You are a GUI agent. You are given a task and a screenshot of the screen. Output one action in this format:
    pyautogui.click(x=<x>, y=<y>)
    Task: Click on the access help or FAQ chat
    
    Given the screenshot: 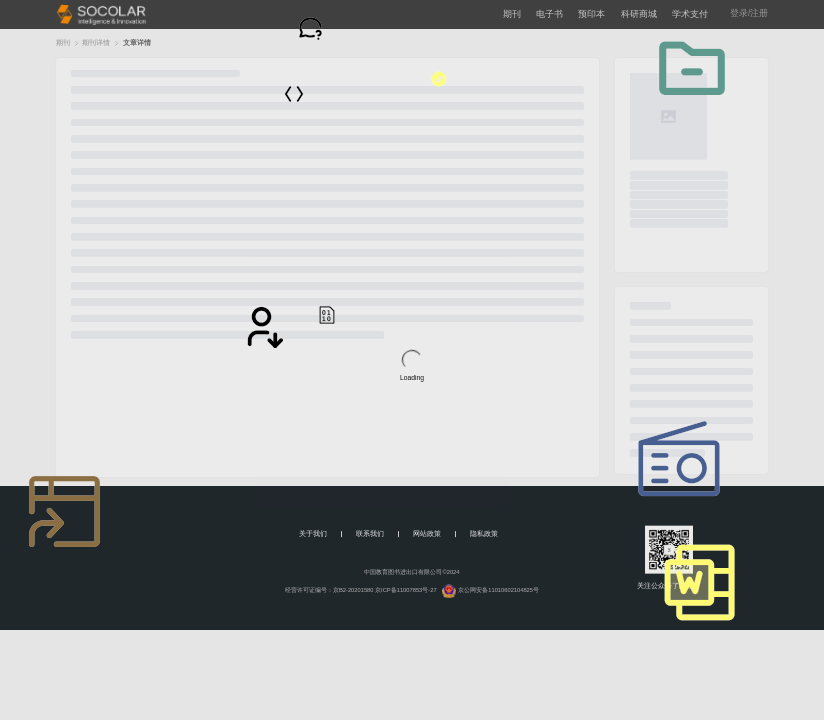 What is the action you would take?
    pyautogui.click(x=310, y=27)
    